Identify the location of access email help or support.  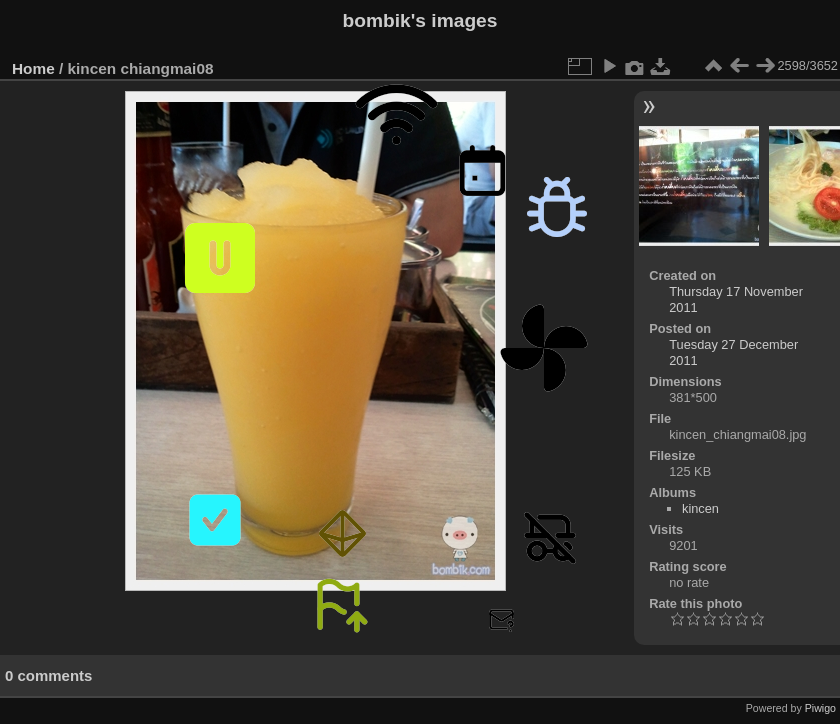
(501, 619).